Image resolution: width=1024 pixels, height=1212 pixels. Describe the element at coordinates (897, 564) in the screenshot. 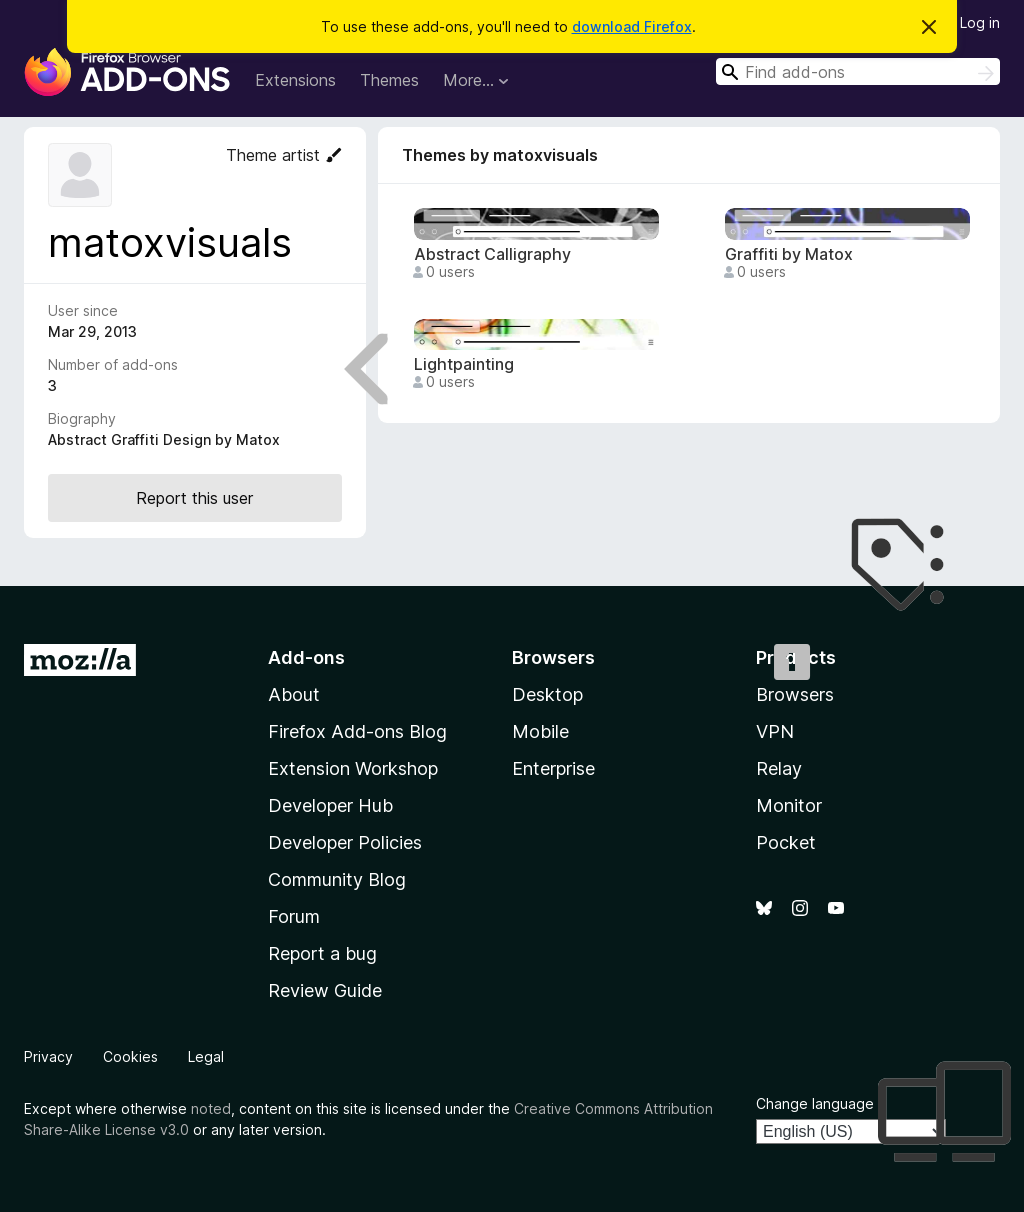

I see `view or manage music tags` at that location.